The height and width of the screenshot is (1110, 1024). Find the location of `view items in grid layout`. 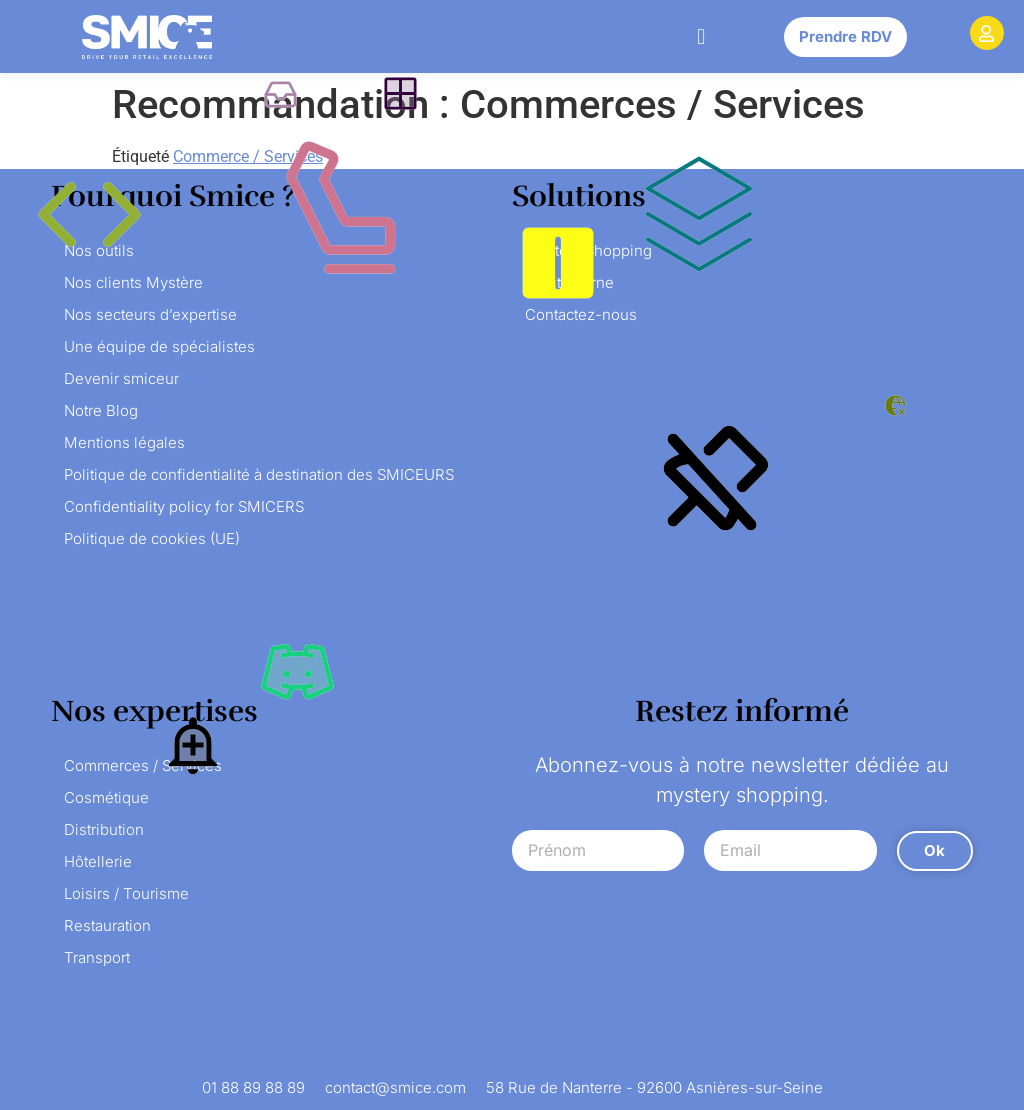

view items in grid layout is located at coordinates (400, 93).